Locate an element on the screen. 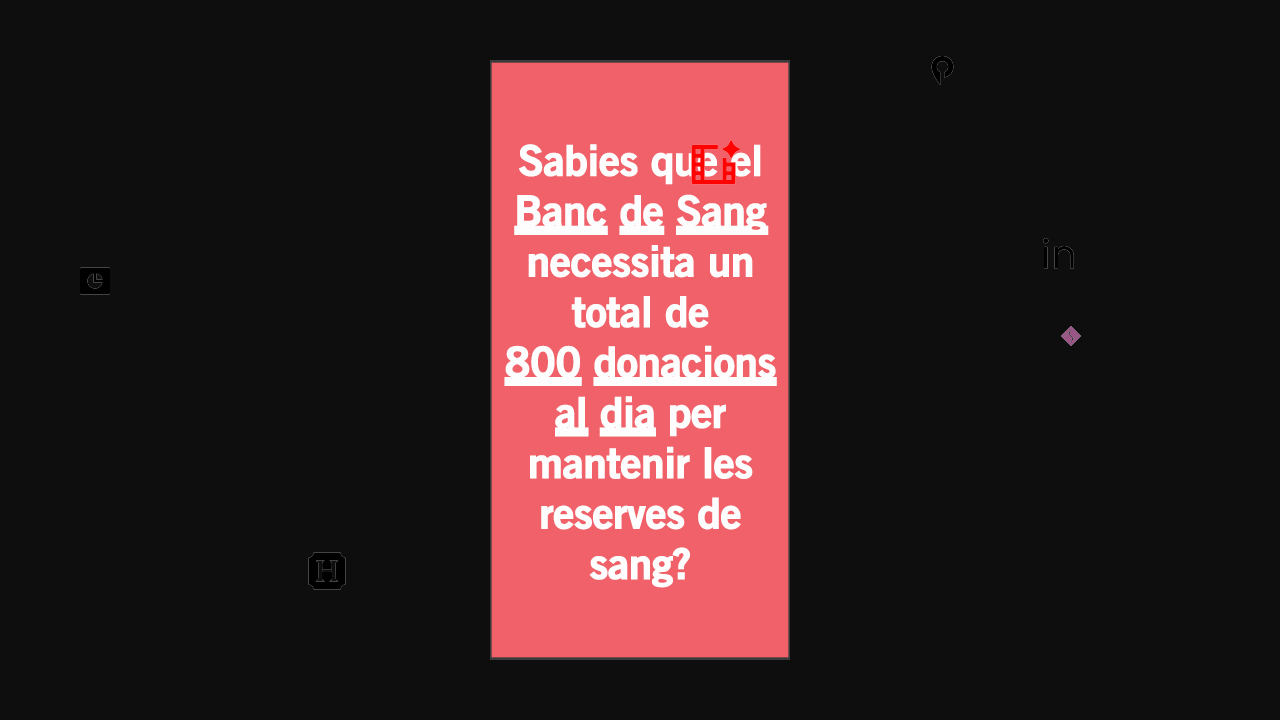  view business analytics dashboard is located at coordinates (95, 281).